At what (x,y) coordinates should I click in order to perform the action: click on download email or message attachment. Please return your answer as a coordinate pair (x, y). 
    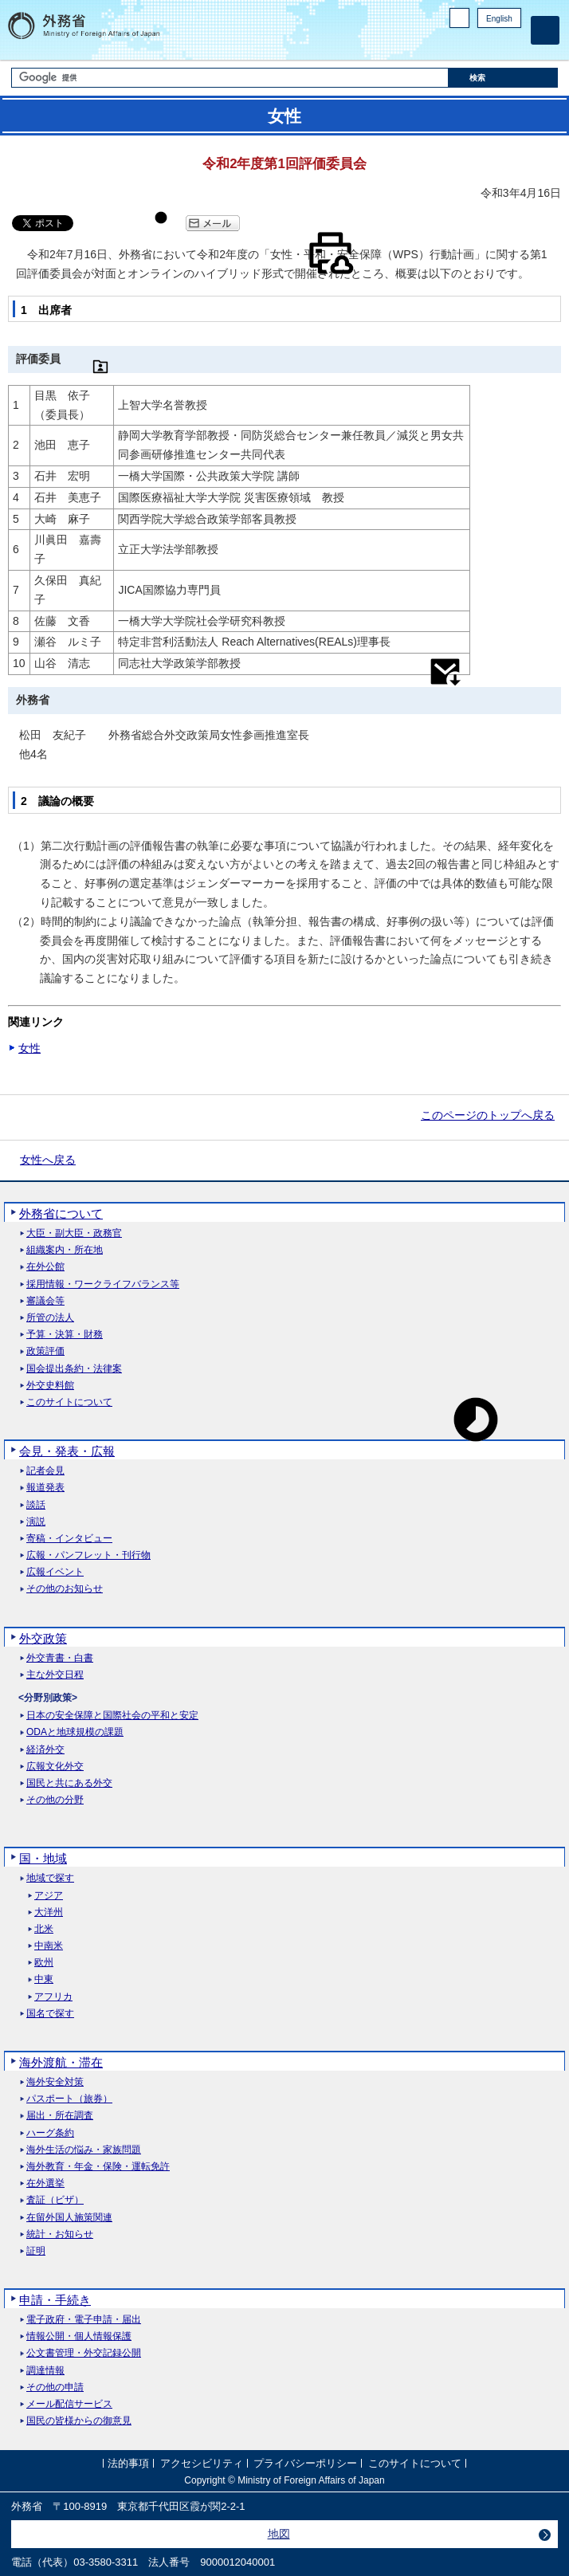
    Looking at the image, I should click on (445, 671).